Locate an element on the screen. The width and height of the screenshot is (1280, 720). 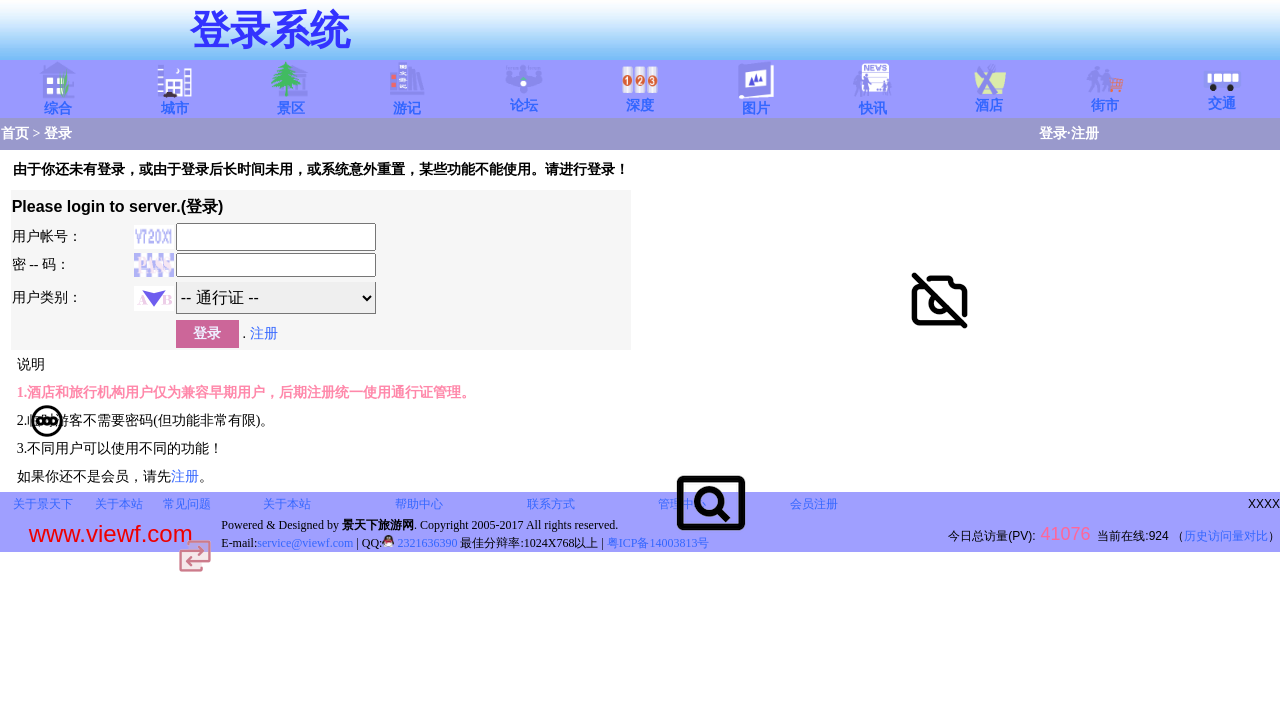
open Letterboxd app is located at coordinates (47, 421).